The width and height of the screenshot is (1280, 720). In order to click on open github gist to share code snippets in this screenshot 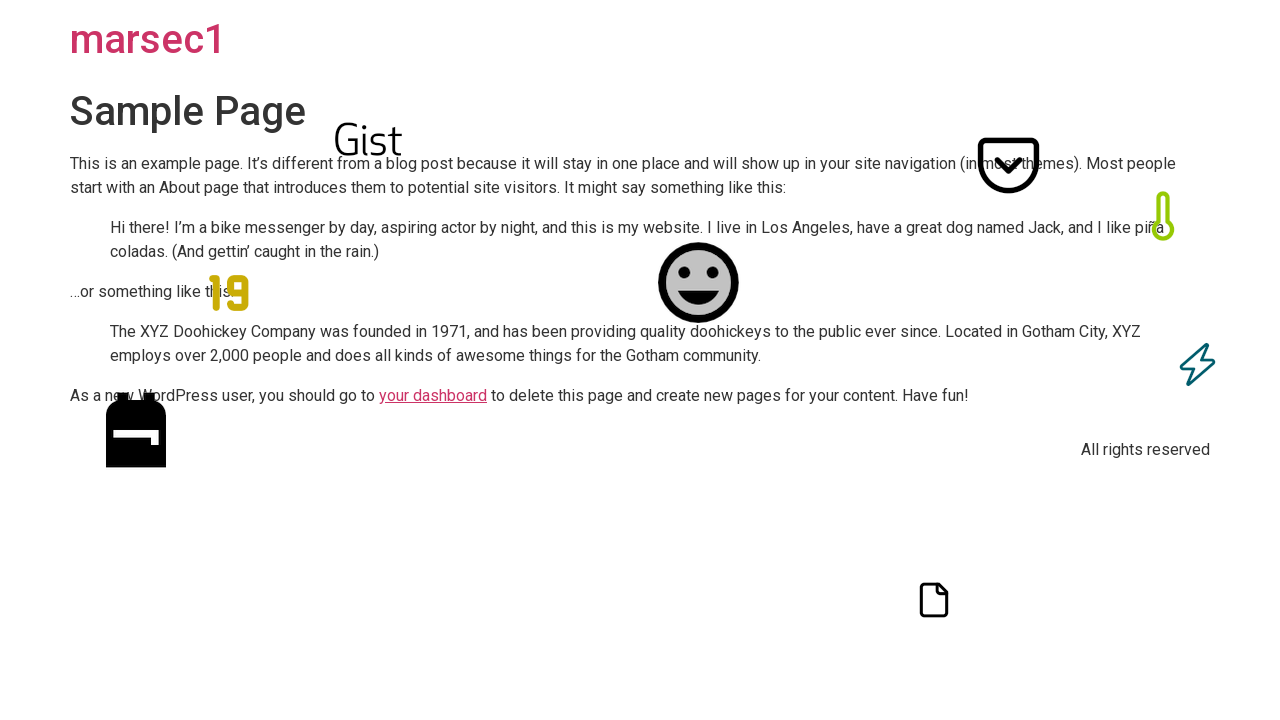, I will do `click(369, 139)`.